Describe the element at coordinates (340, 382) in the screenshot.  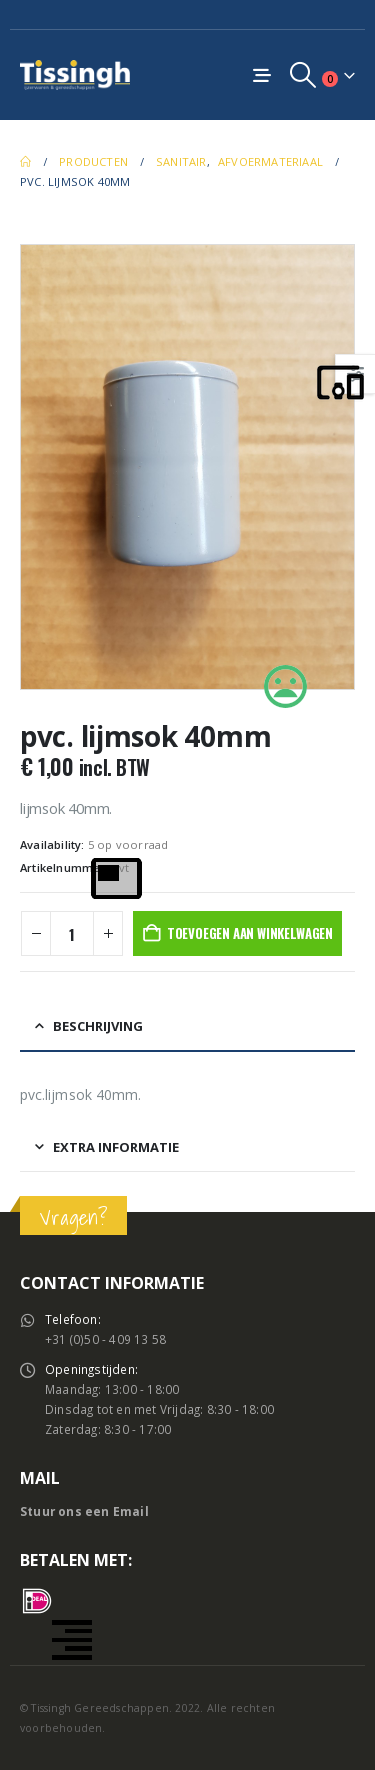
I see `view other connected devices` at that location.